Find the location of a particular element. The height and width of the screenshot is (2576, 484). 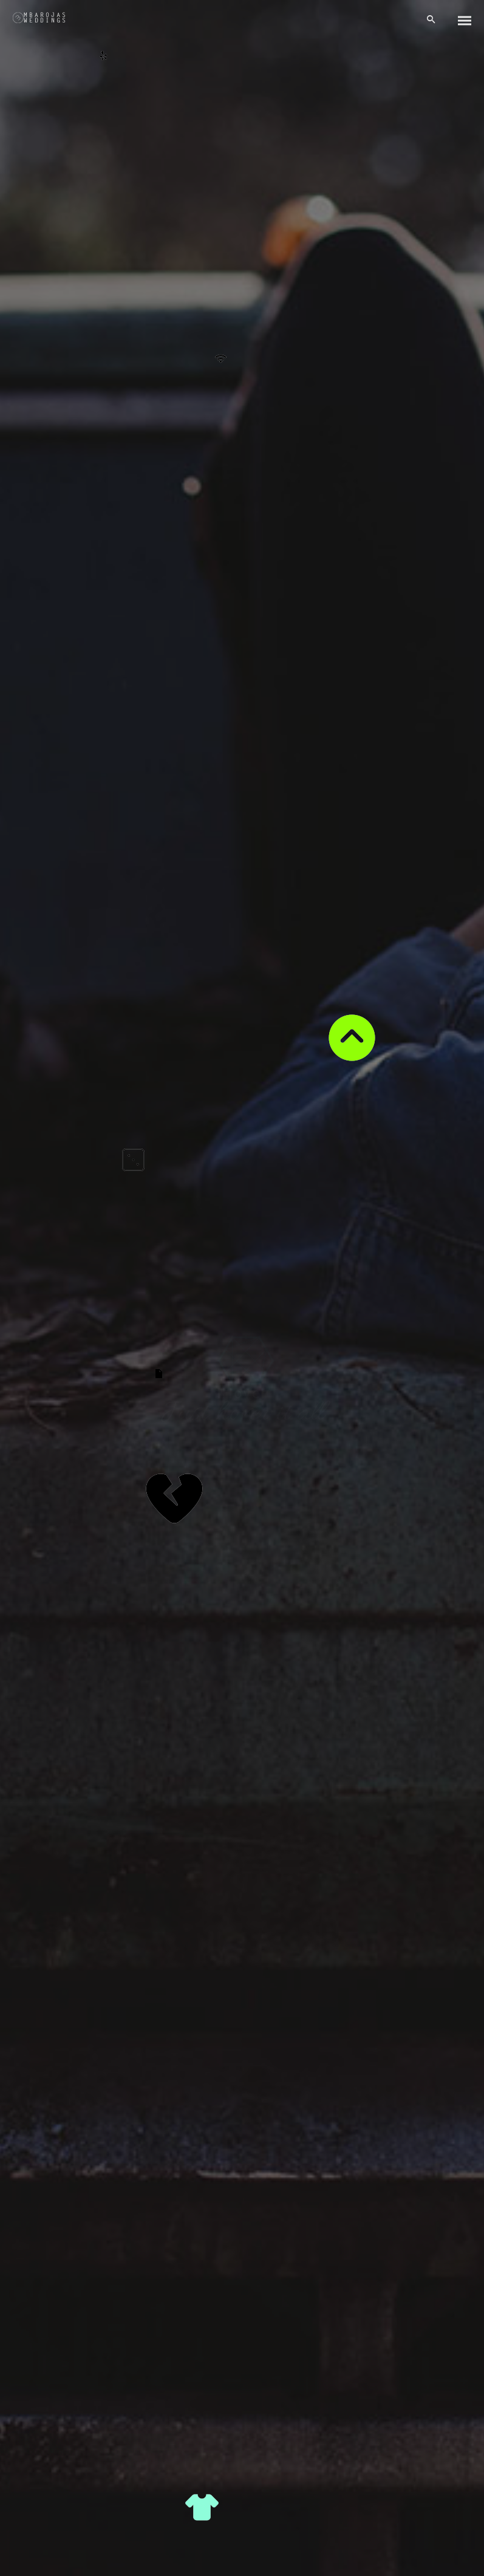

scroll to top of page is located at coordinates (352, 1037).